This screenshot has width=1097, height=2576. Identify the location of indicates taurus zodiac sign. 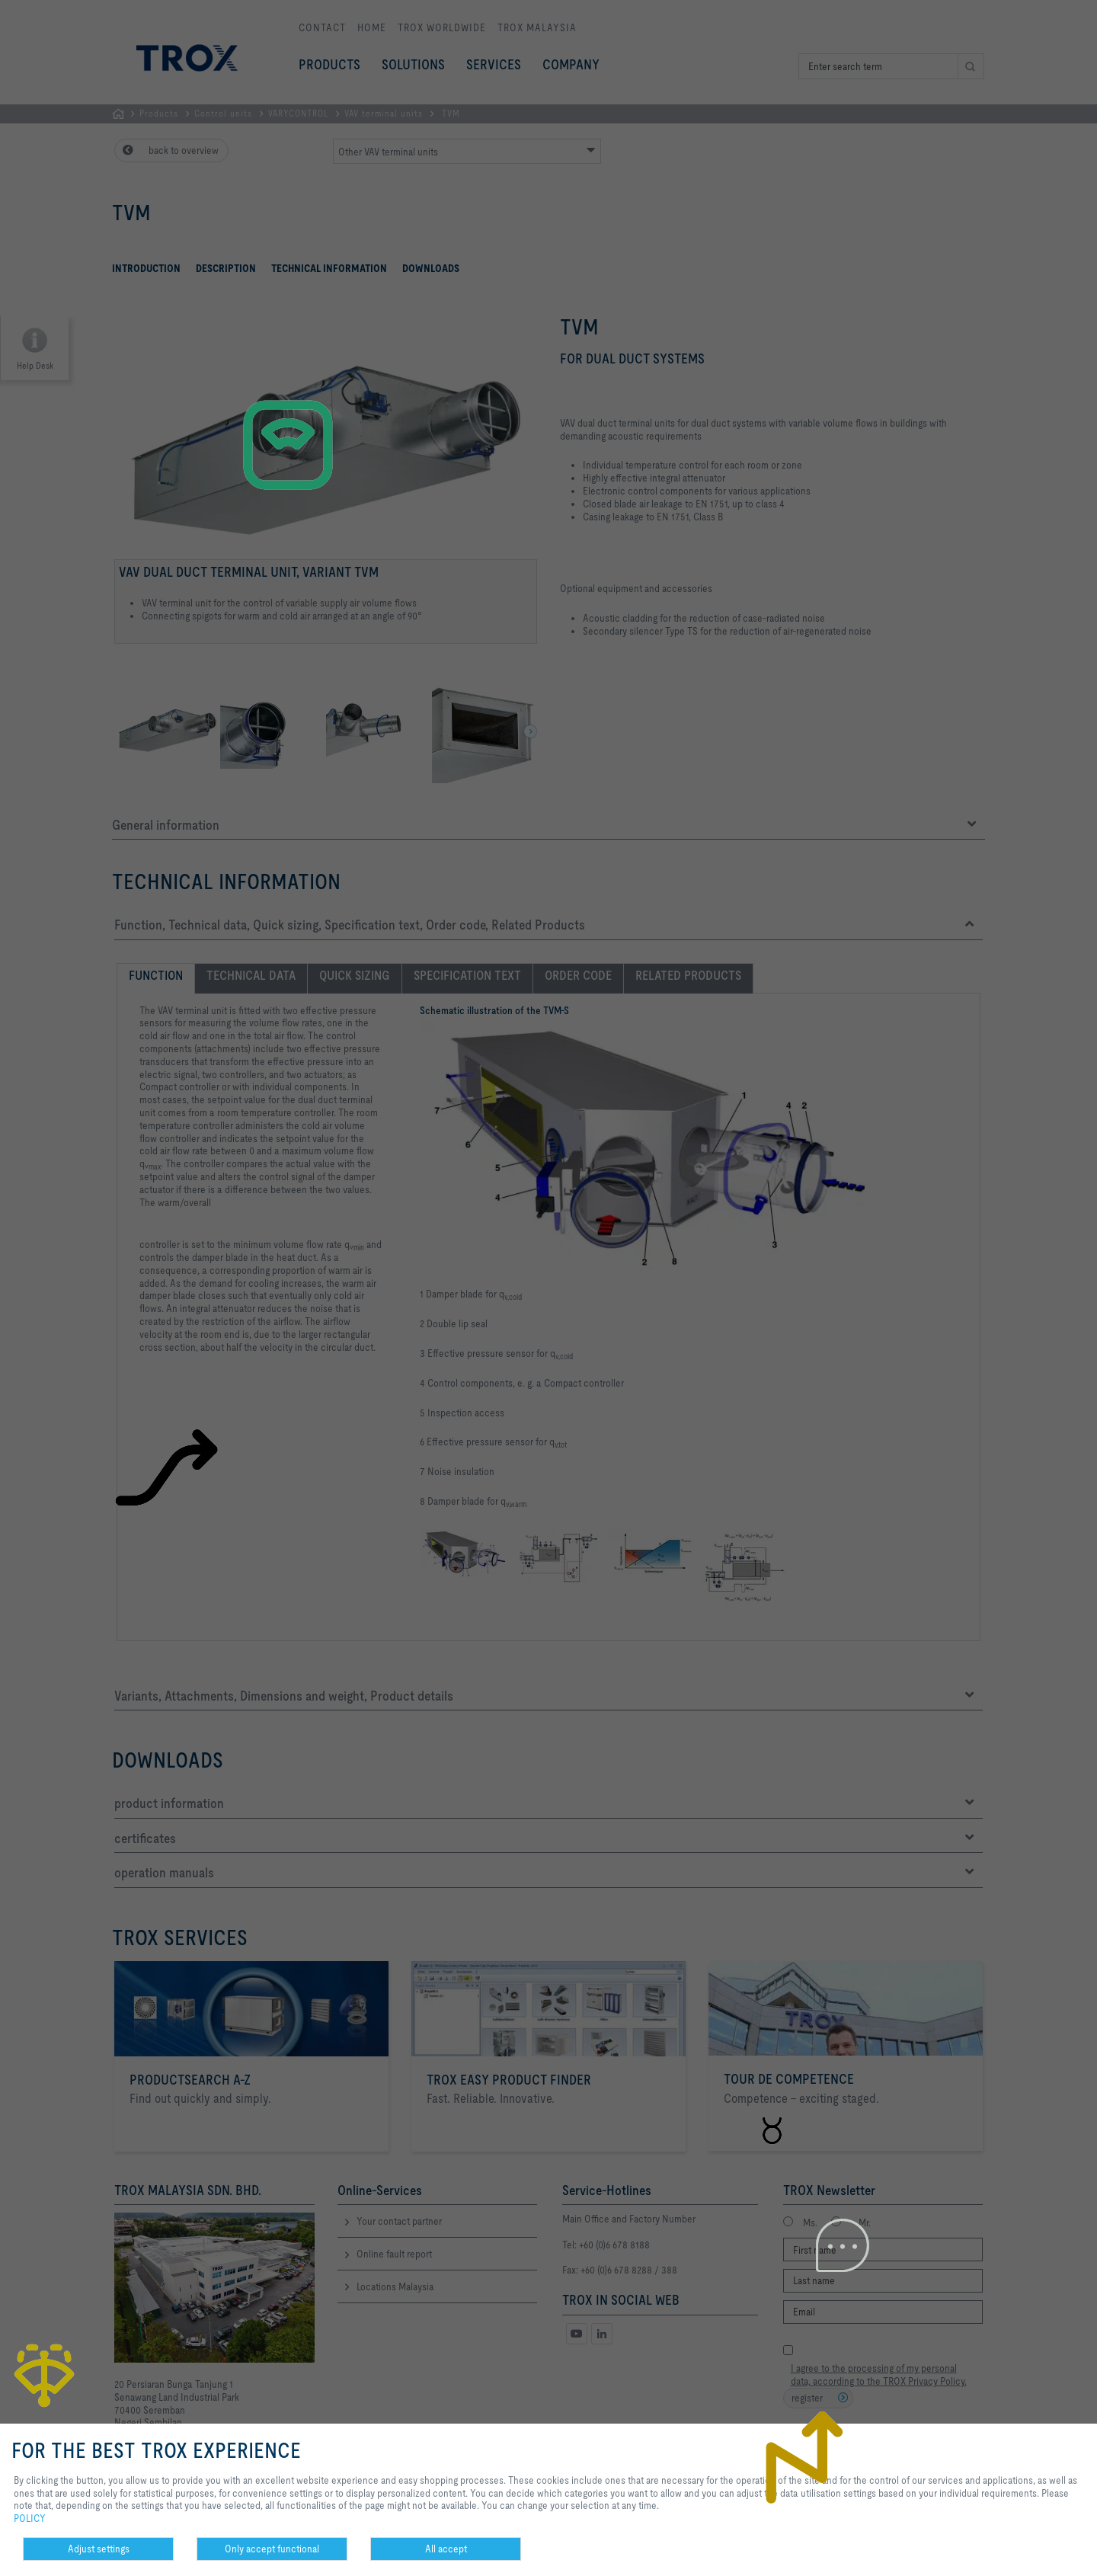
(772, 2130).